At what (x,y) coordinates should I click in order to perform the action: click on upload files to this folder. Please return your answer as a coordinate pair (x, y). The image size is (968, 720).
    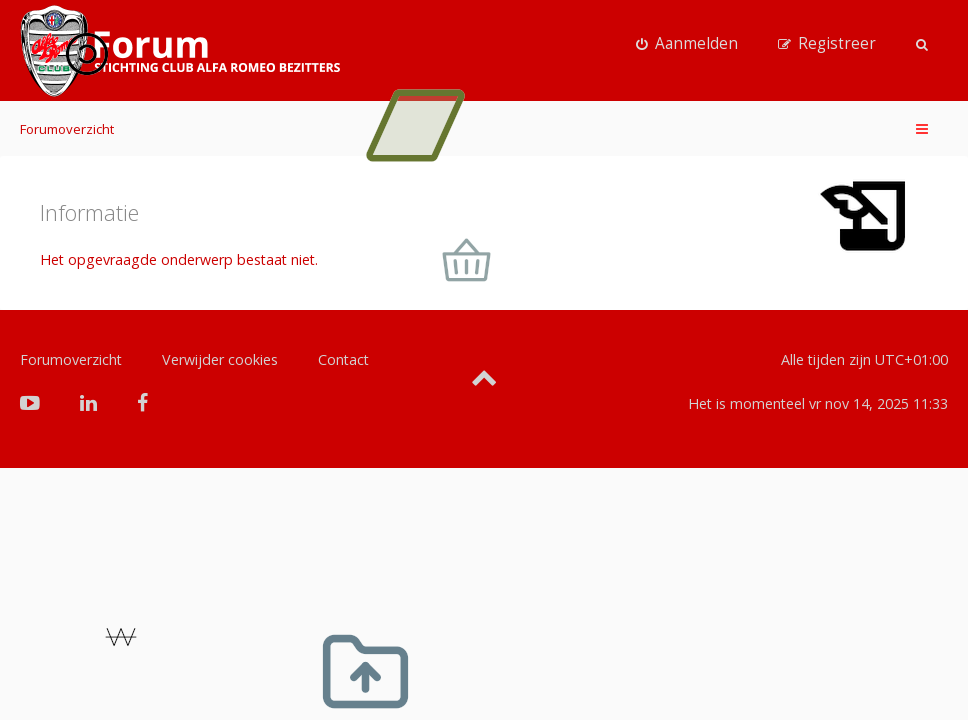
    Looking at the image, I should click on (365, 673).